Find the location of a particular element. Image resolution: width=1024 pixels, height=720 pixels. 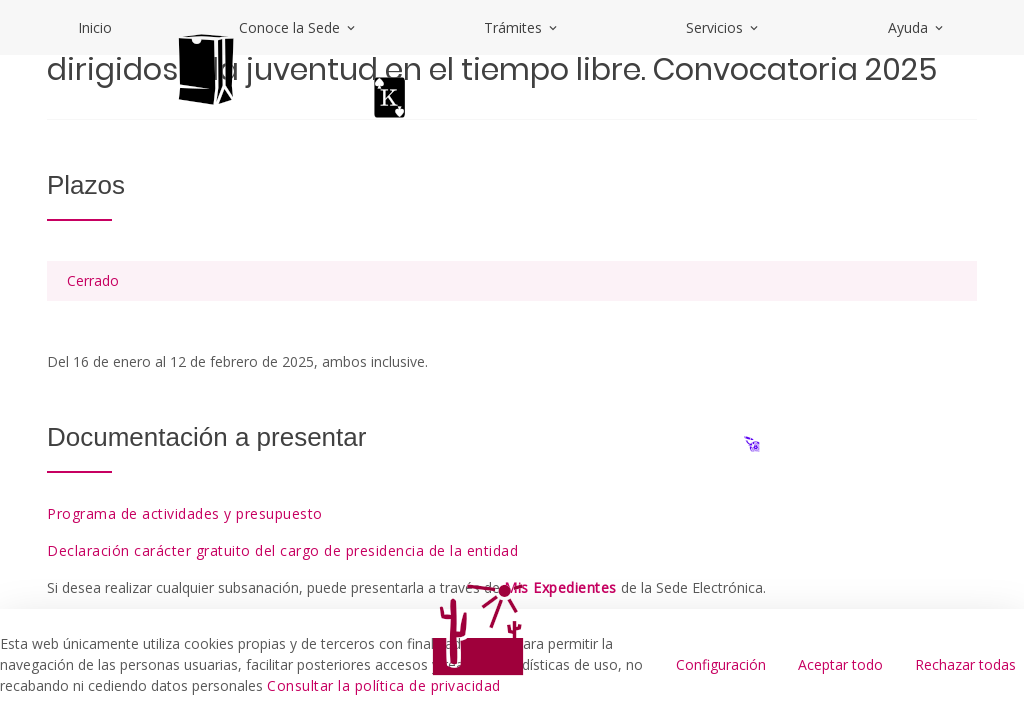

king of spades playing card is located at coordinates (389, 97).